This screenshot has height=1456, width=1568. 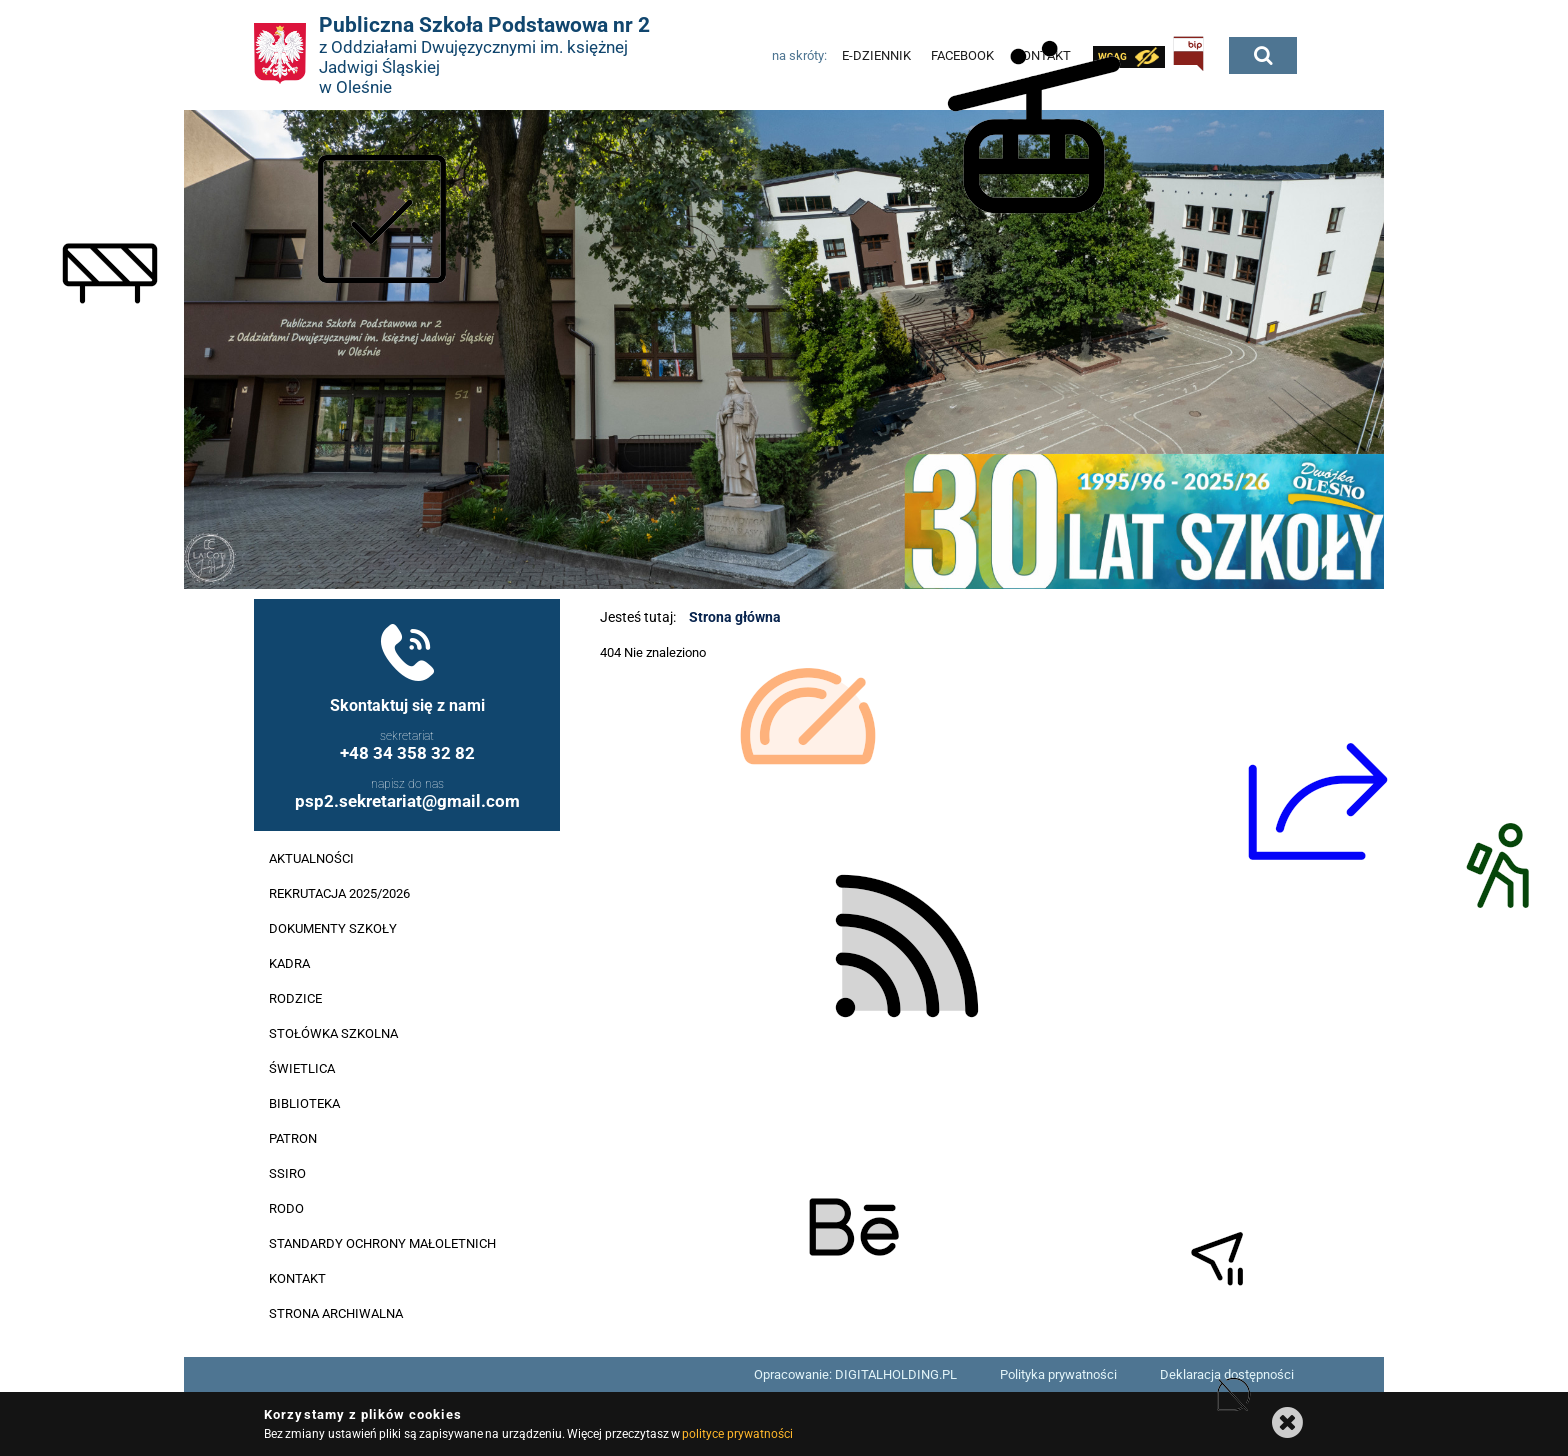 I want to click on share this content, so click(x=1318, y=796).